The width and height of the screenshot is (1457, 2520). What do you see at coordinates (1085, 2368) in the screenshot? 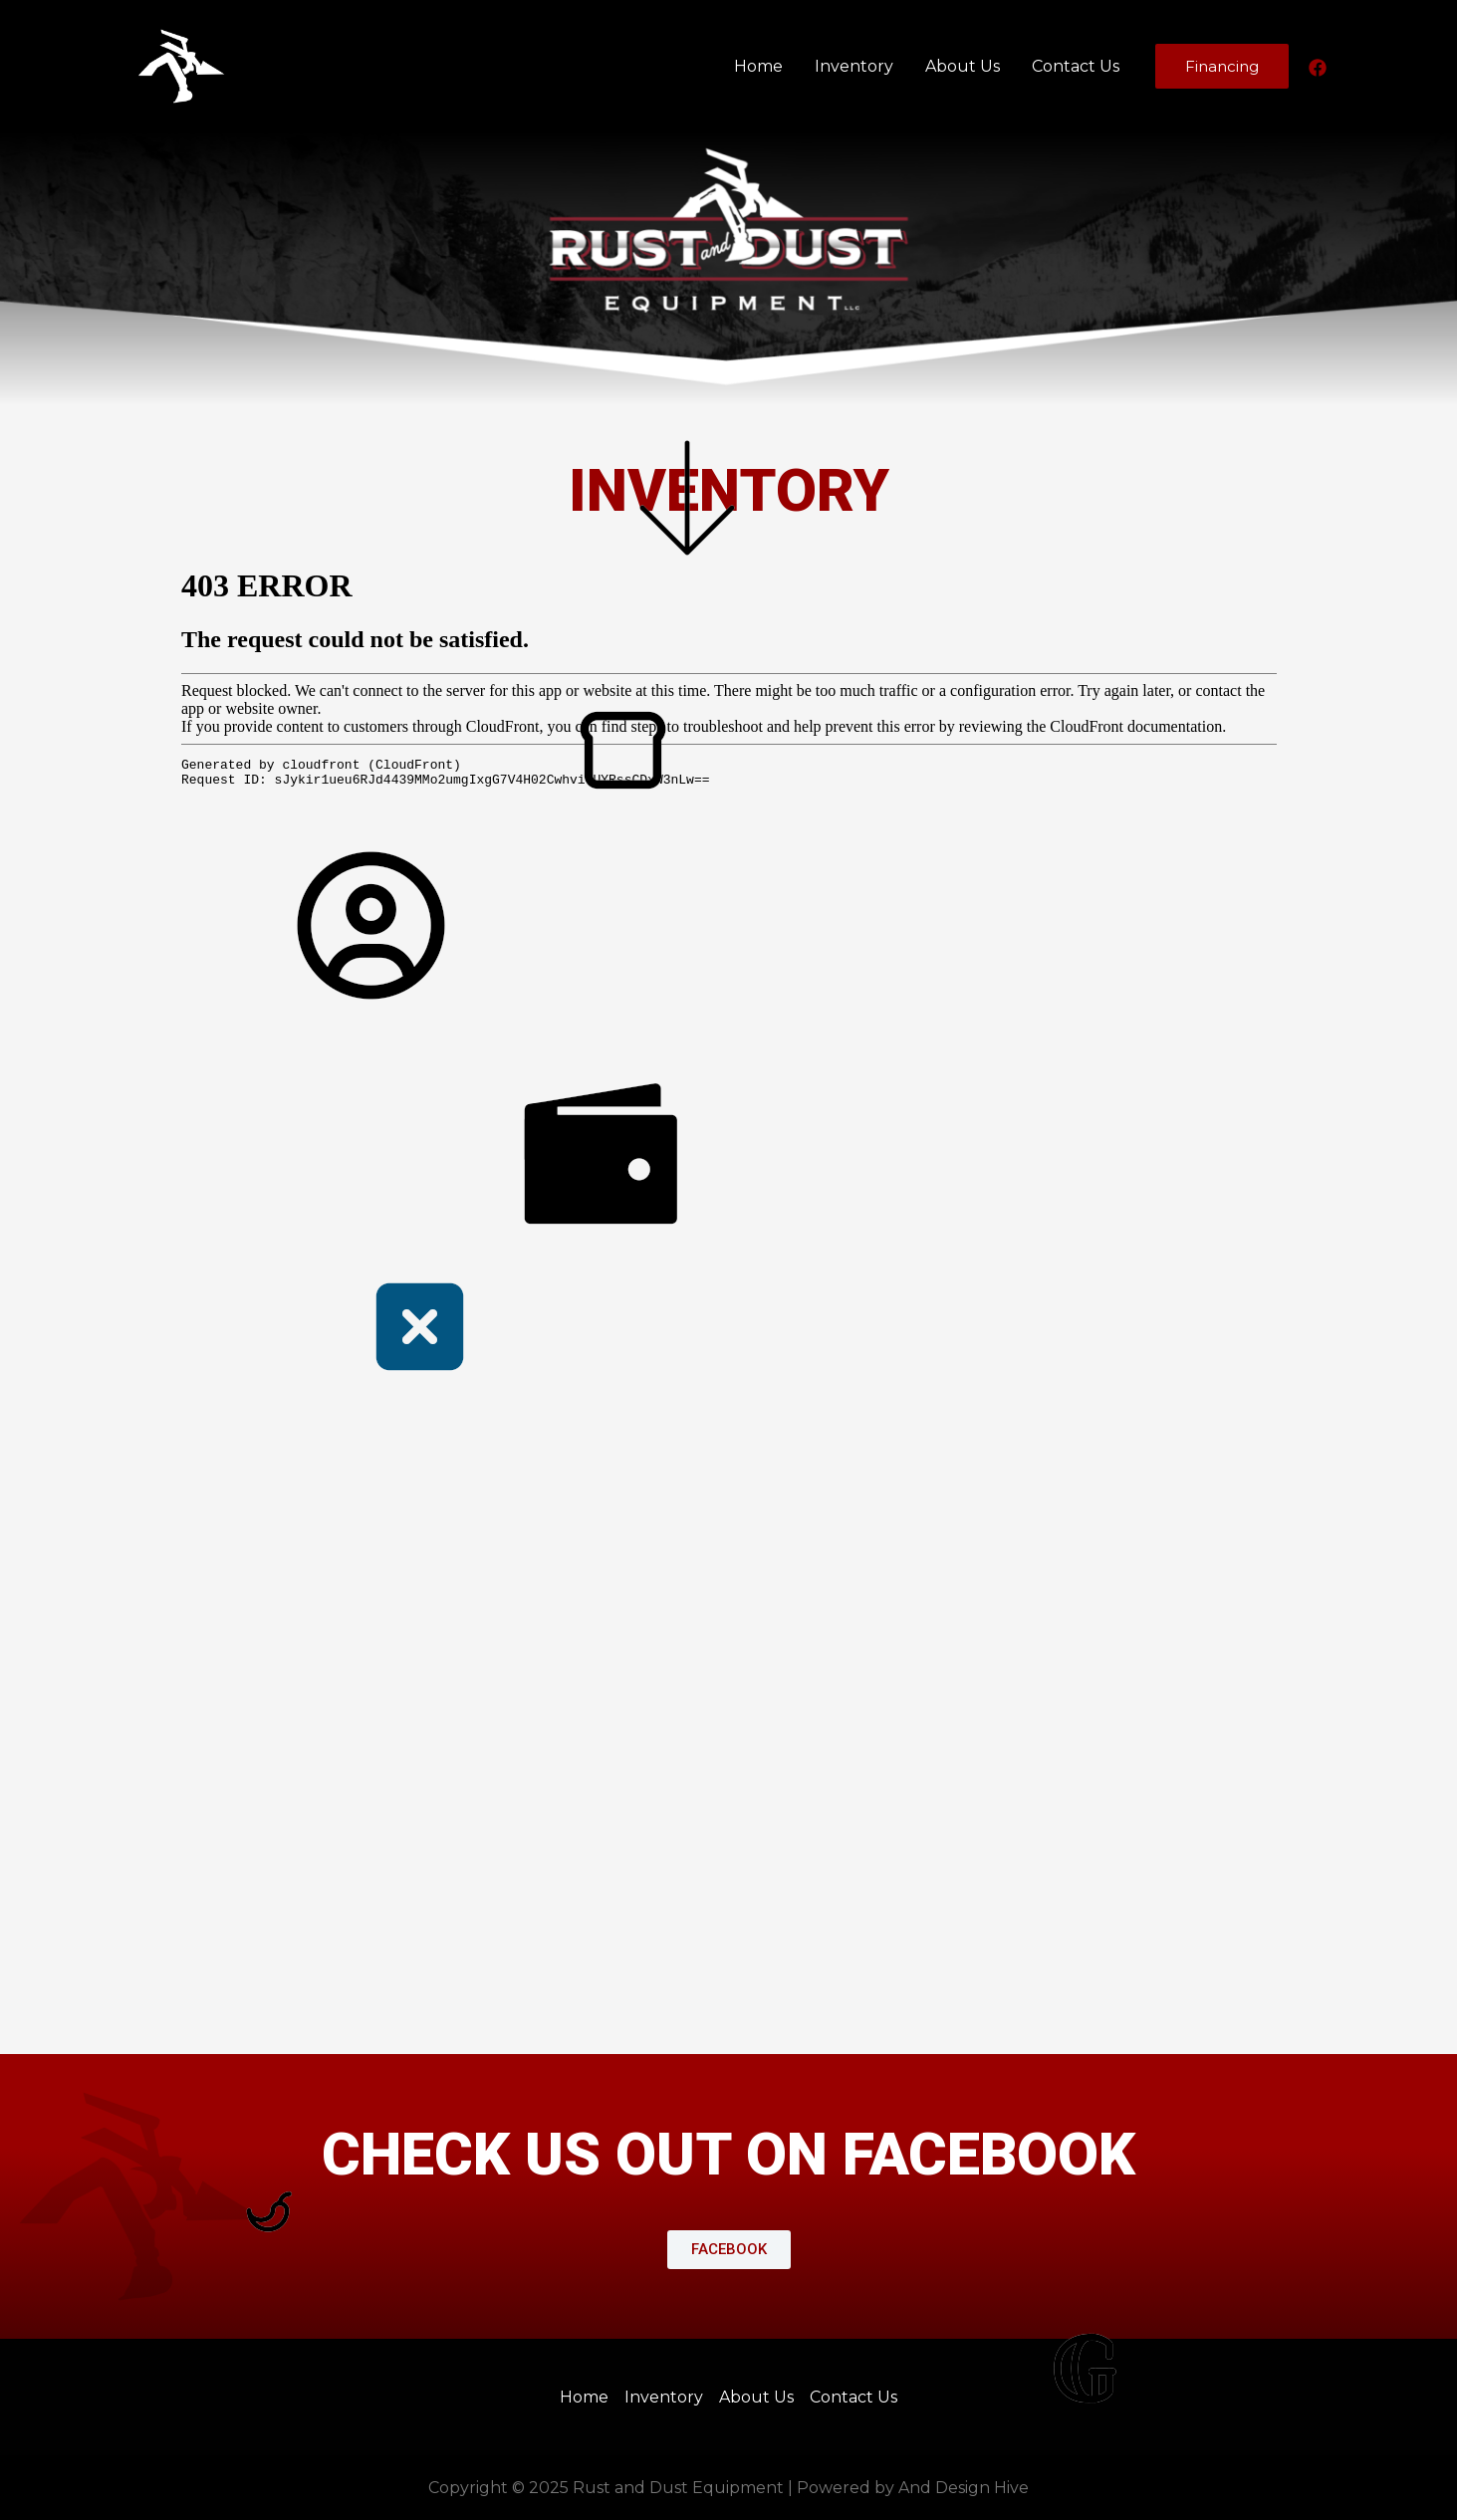
I see `link to The Guardian news website` at bounding box center [1085, 2368].